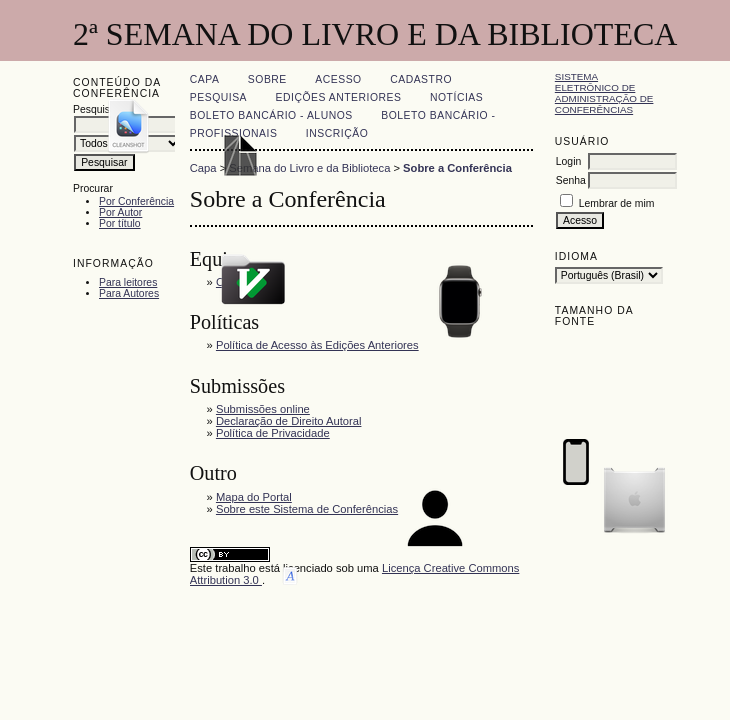 This screenshot has height=720, width=730. What do you see at coordinates (128, 125) in the screenshot?
I see `open a screenshot or capture in CleanShot X` at bounding box center [128, 125].